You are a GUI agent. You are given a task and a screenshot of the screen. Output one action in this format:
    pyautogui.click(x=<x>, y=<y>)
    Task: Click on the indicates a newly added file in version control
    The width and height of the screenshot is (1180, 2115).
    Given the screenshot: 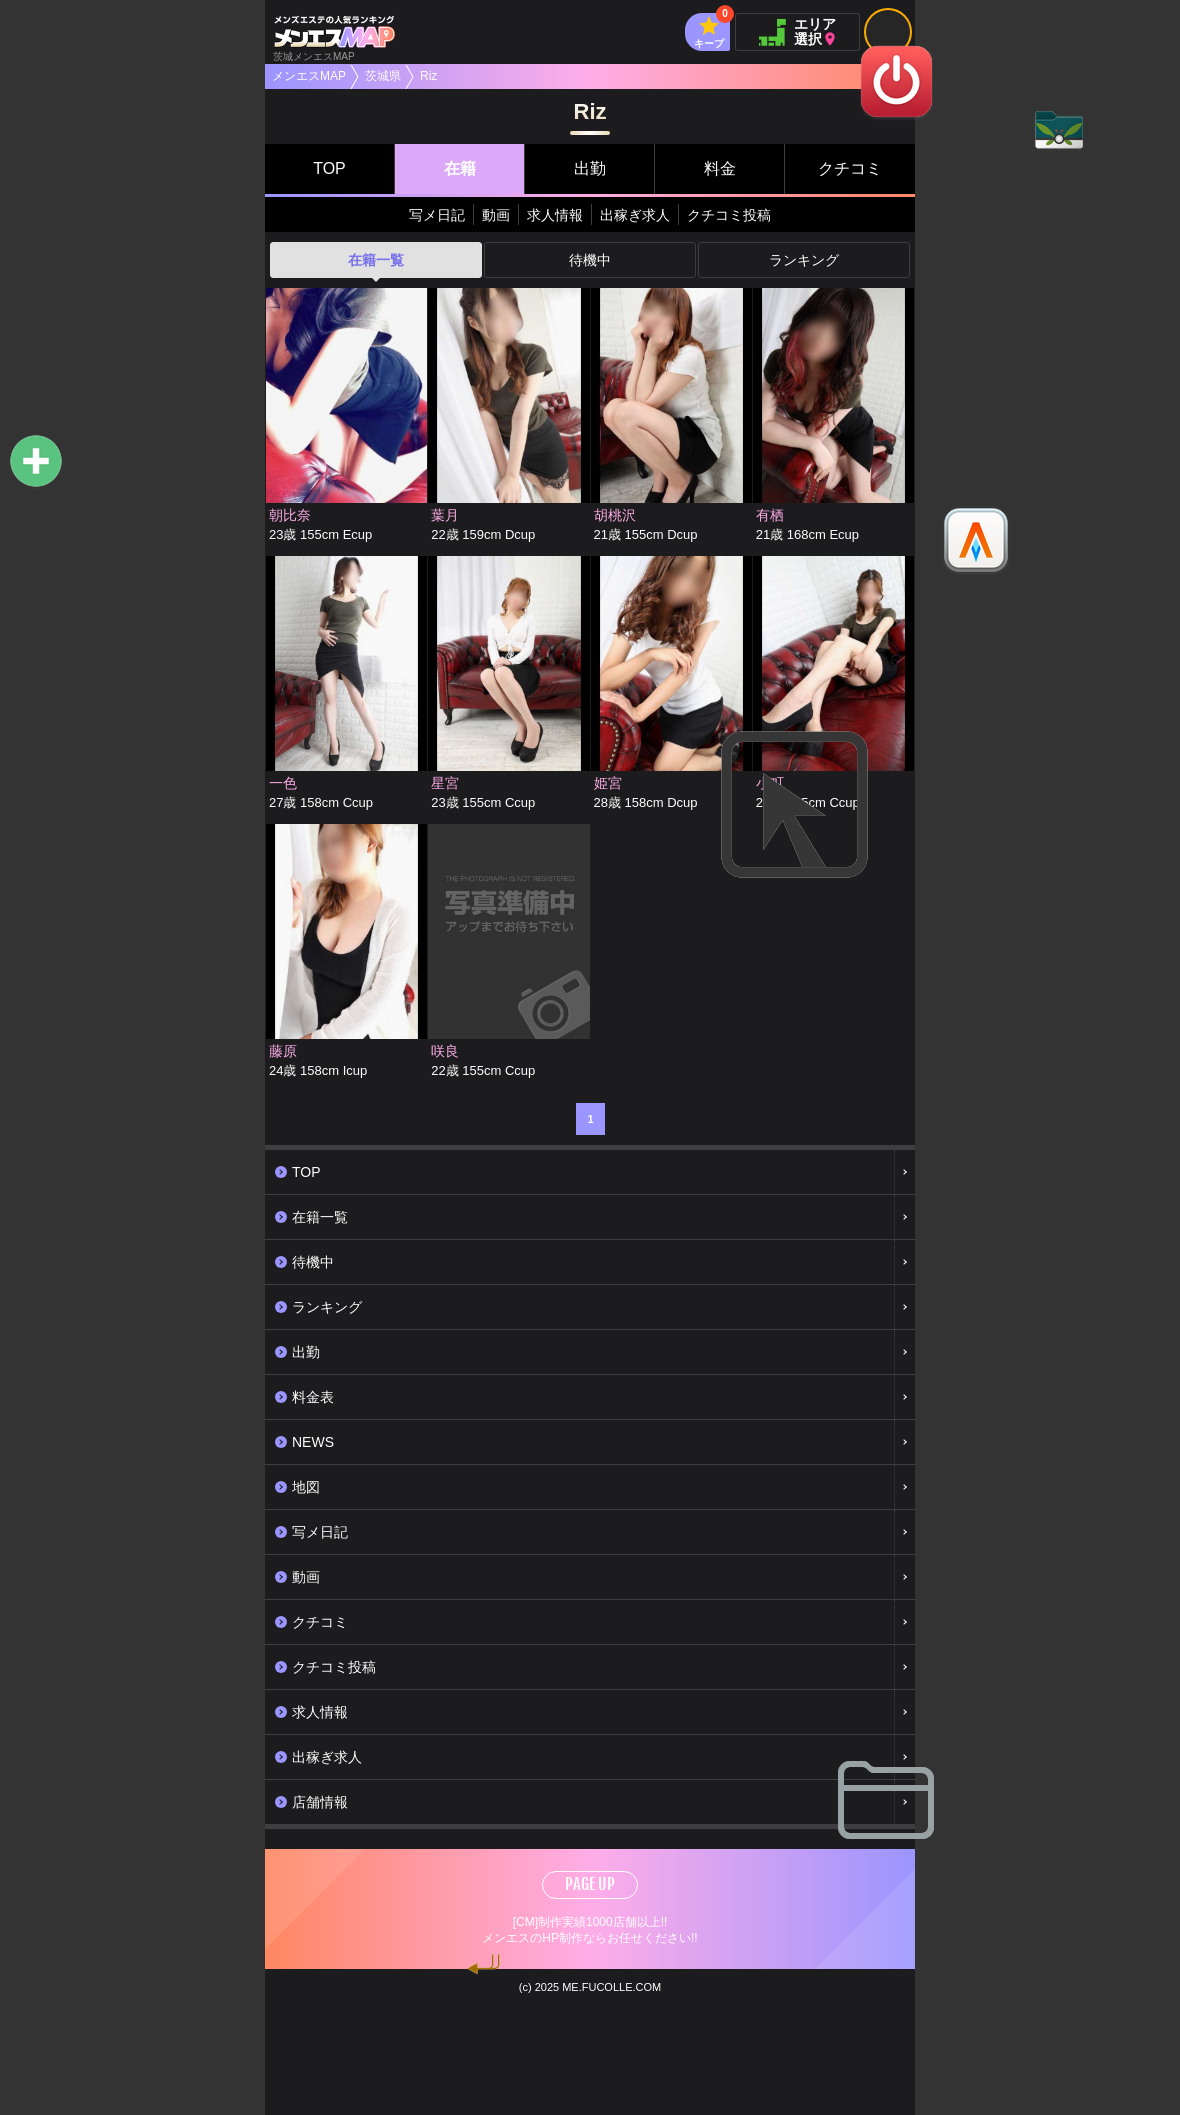 What is the action you would take?
    pyautogui.click(x=36, y=461)
    